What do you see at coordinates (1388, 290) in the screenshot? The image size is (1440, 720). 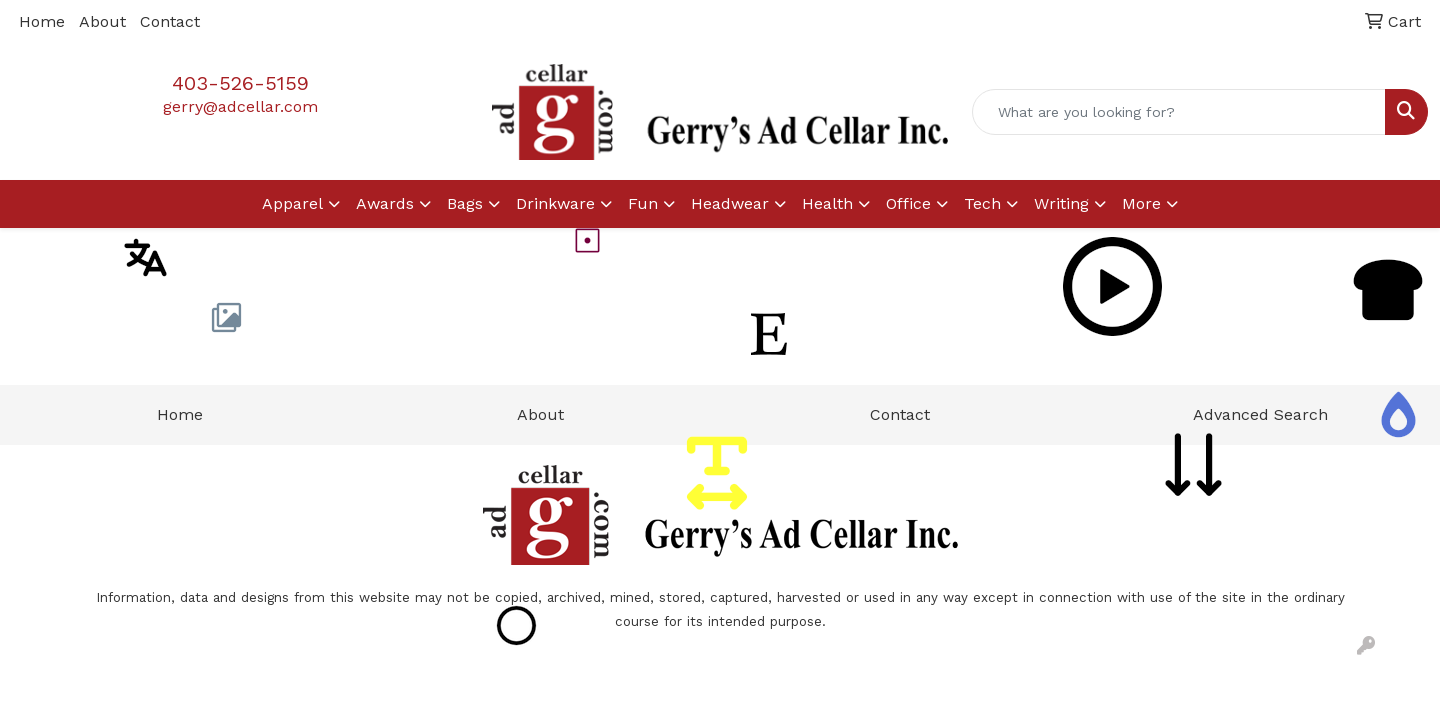 I see `access bakery or bread-related content` at bounding box center [1388, 290].